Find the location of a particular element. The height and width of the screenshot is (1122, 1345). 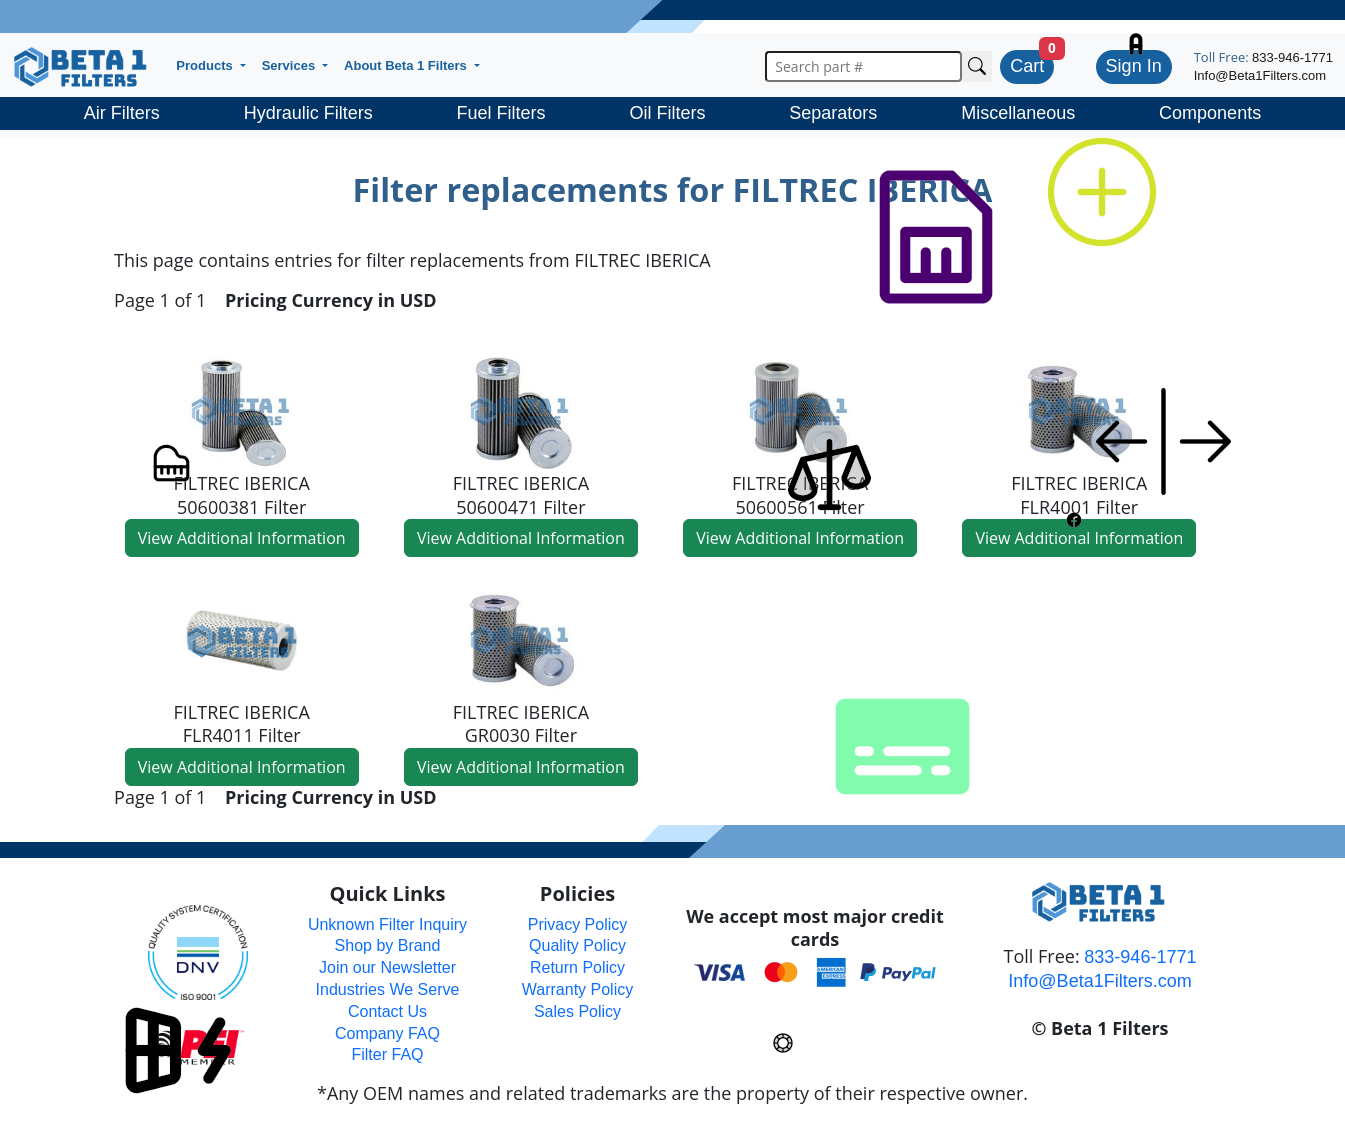

access solar energy settings is located at coordinates (175, 1050).